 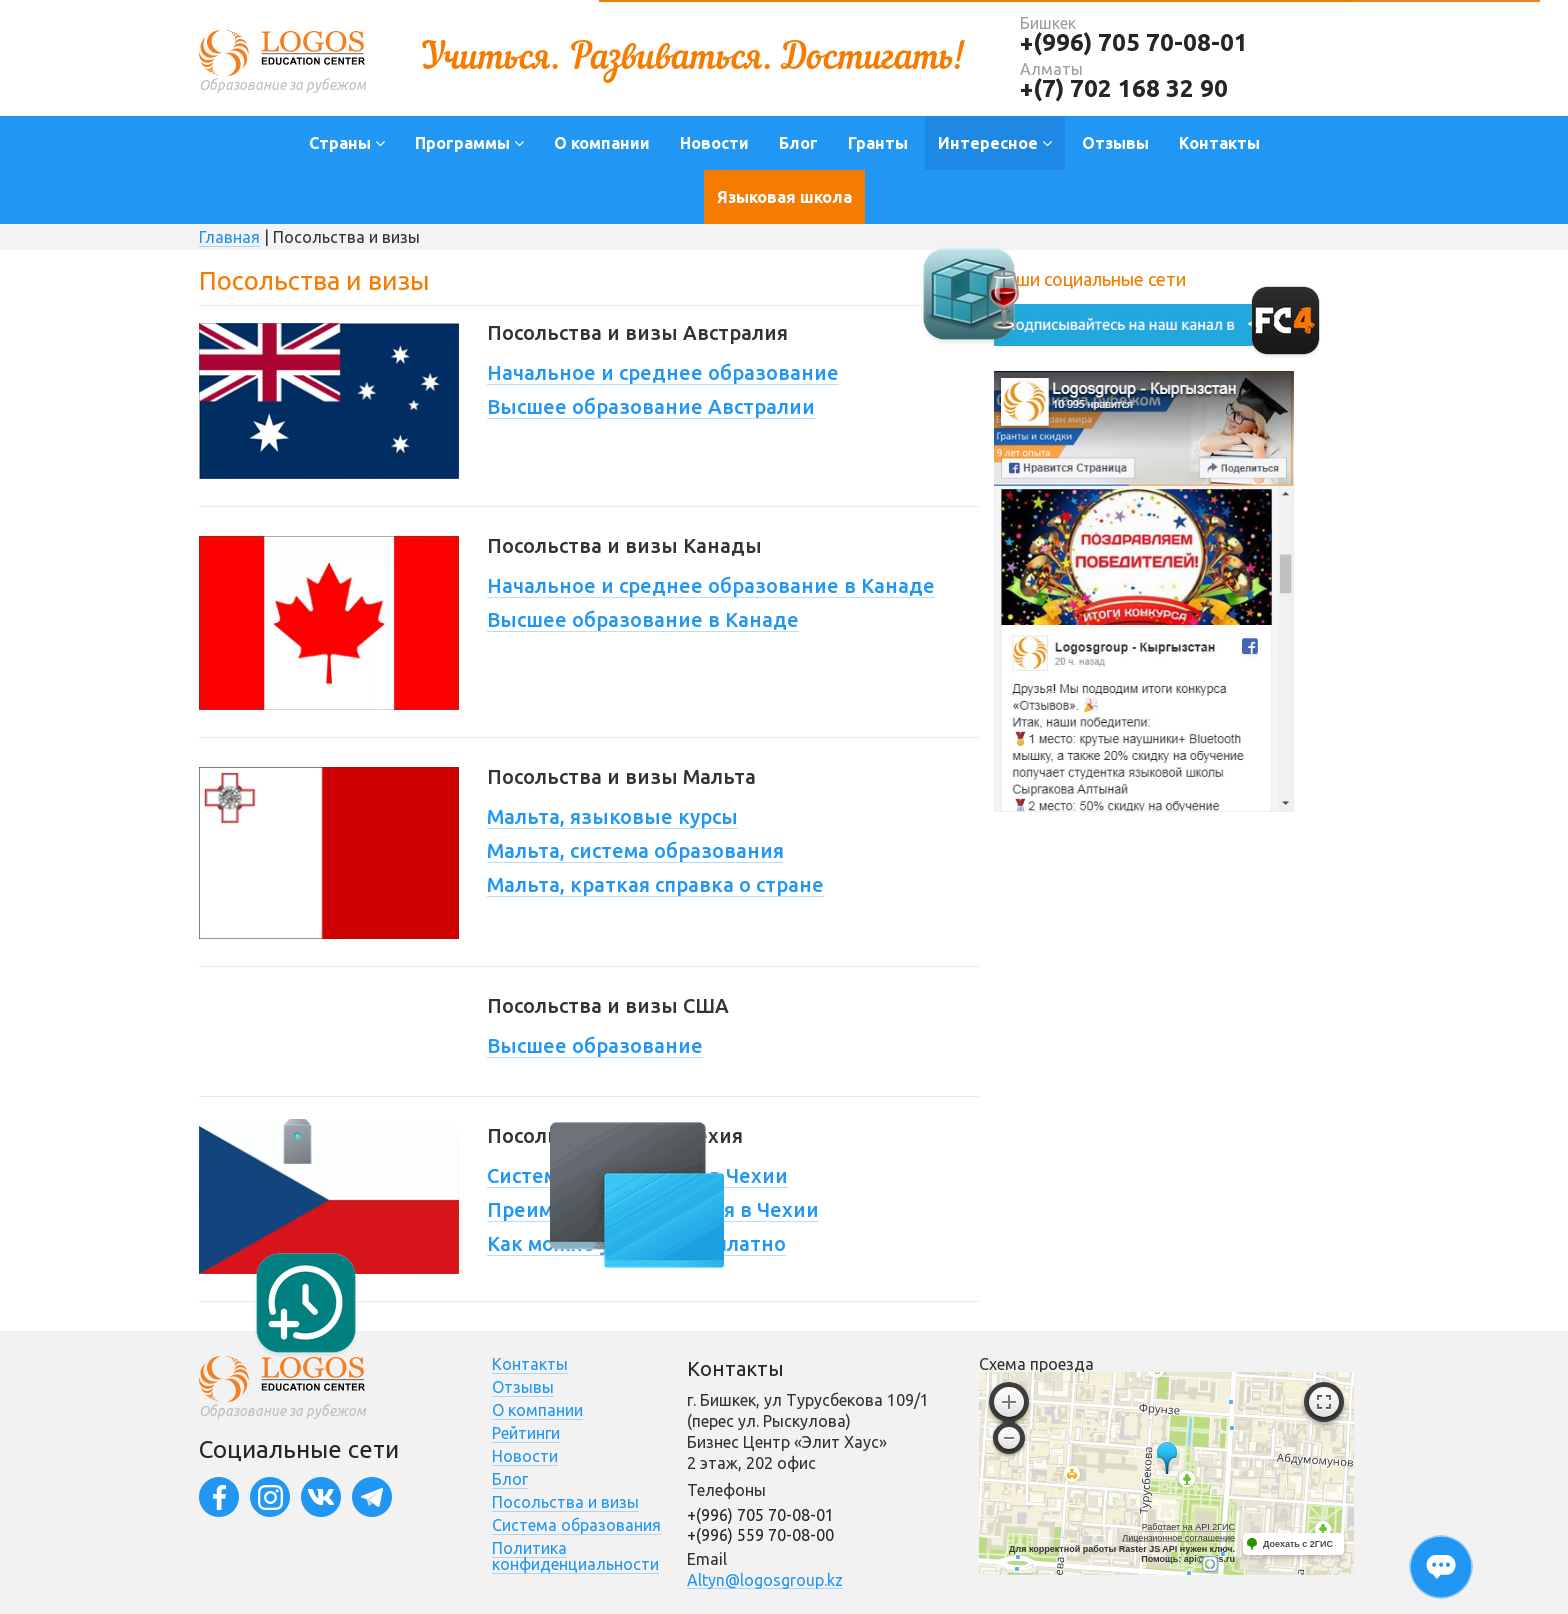 What do you see at coordinates (637, 1195) in the screenshot?
I see `launch emulator application` at bounding box center [637, 1195].